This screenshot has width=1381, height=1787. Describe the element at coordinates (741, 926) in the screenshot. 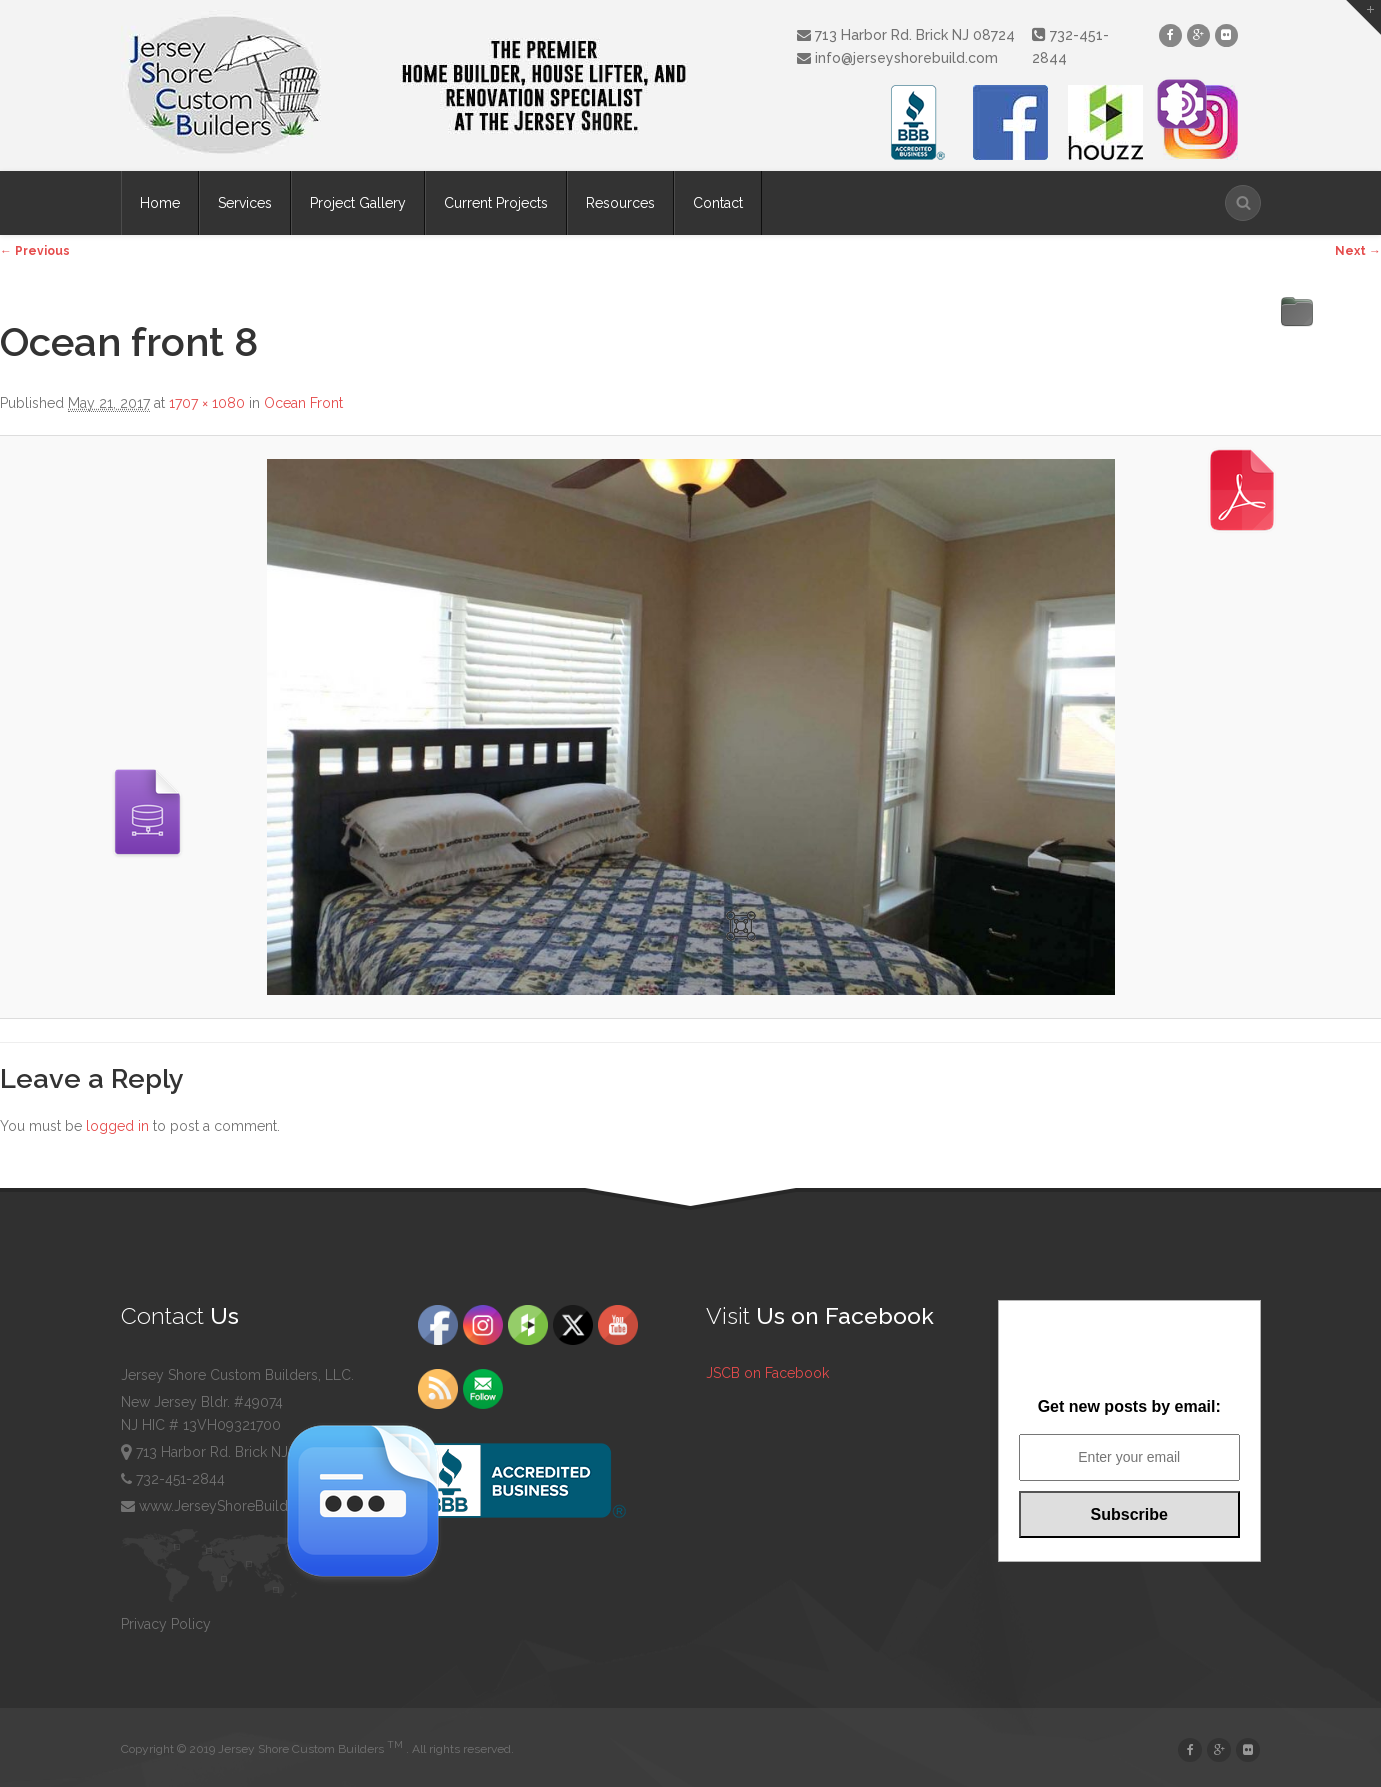

I see `open gnome boxes virtual machine manager` at that location.